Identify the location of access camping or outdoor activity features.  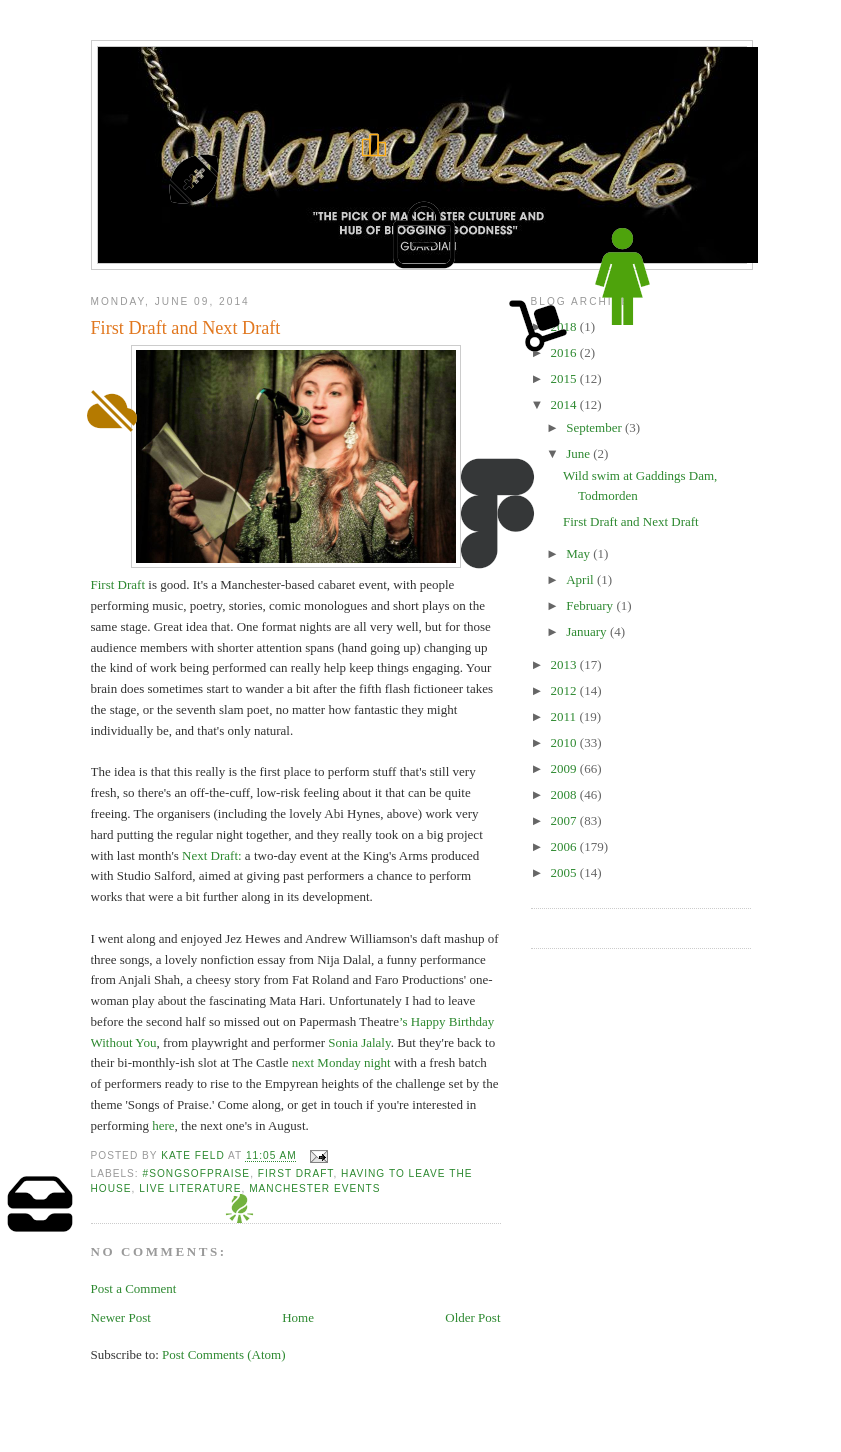
(239, 1208).